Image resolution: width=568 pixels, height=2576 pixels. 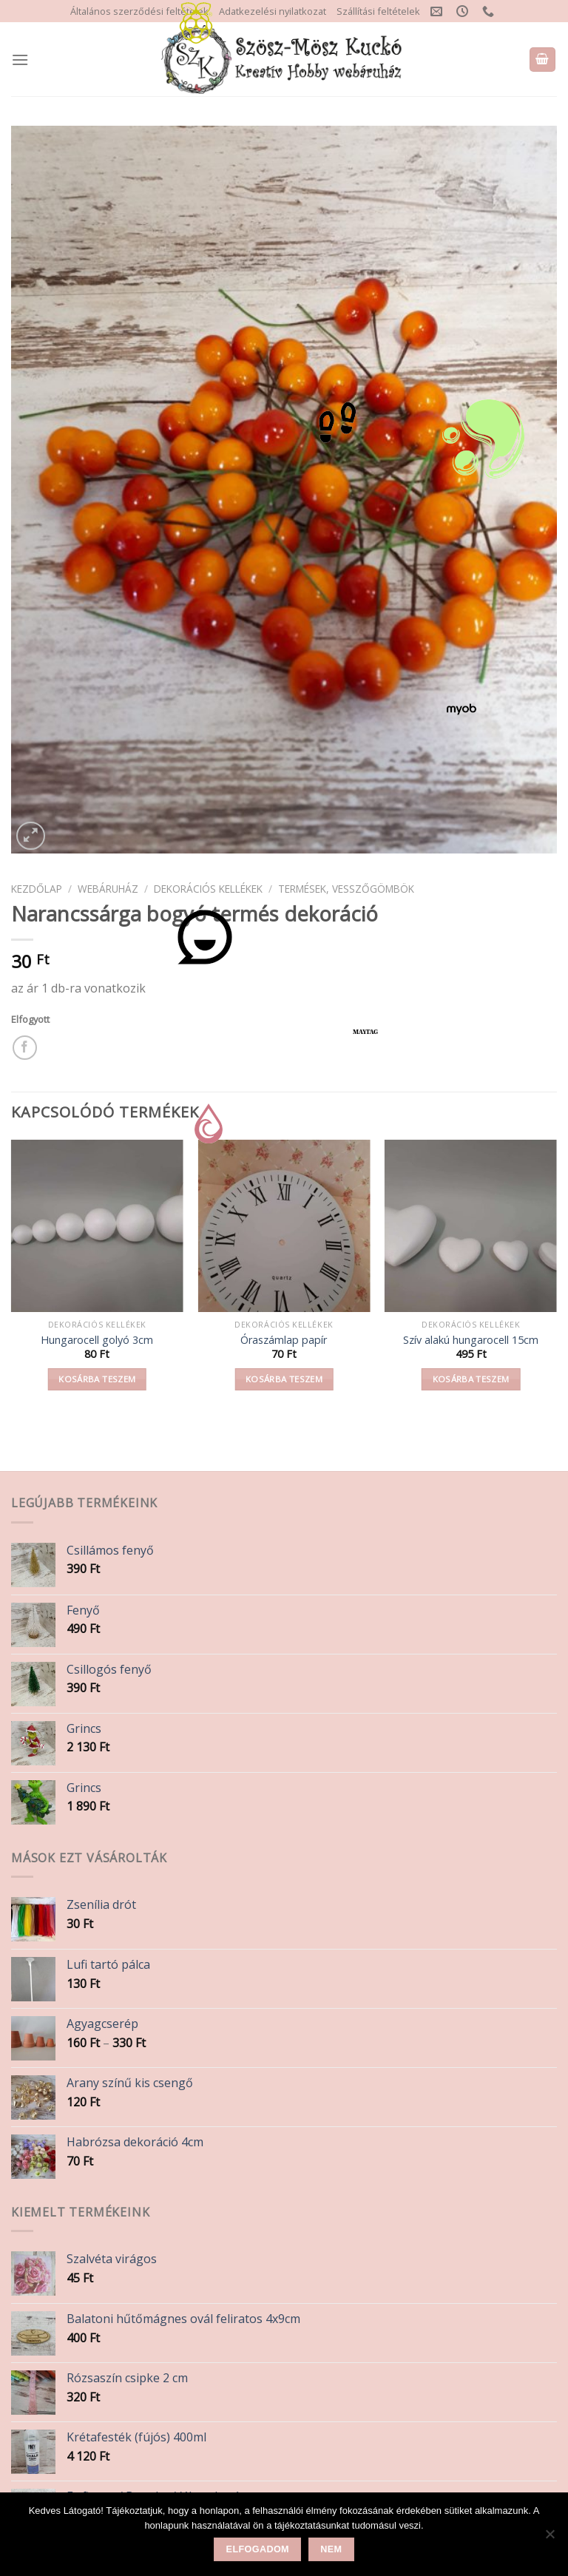 I want to click on Raspberry Pi brand logo, so click(x=196, y=23).